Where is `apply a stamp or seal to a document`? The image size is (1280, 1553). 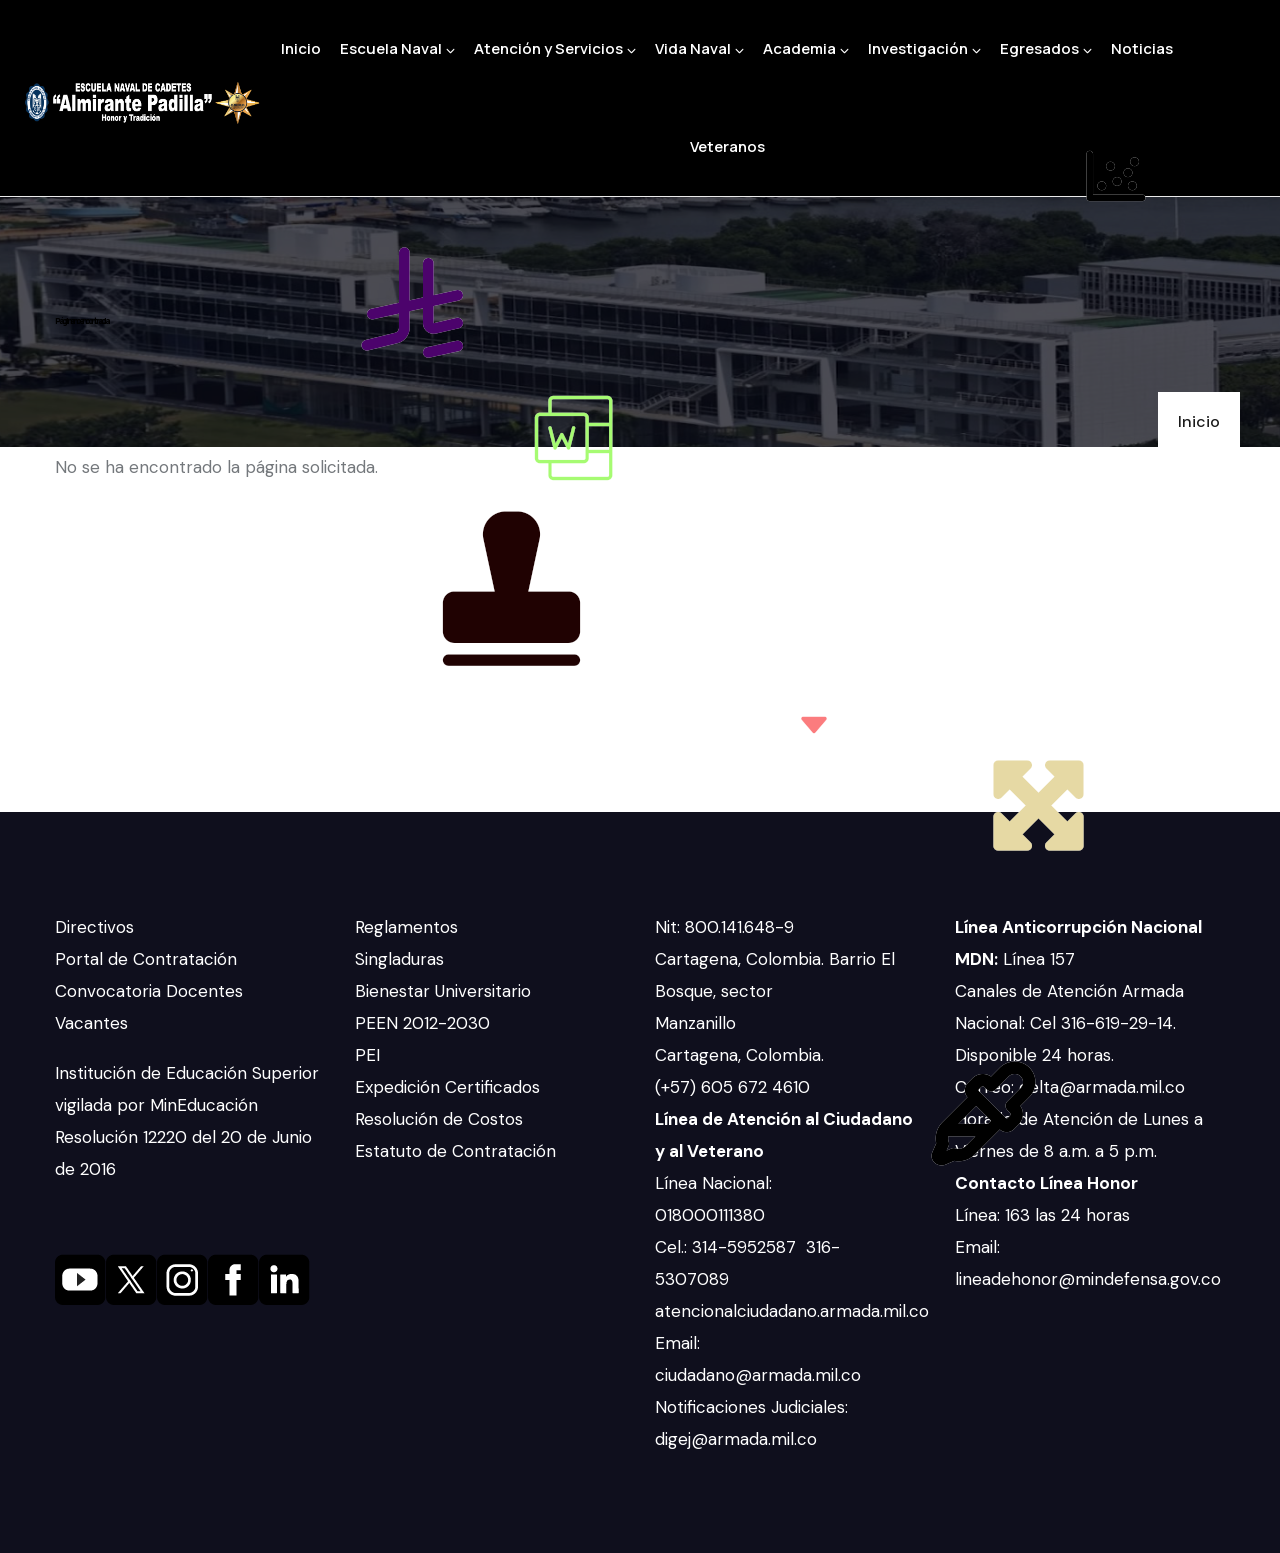 apply a stamp or seal to a document is located at coordinates (511, 591).